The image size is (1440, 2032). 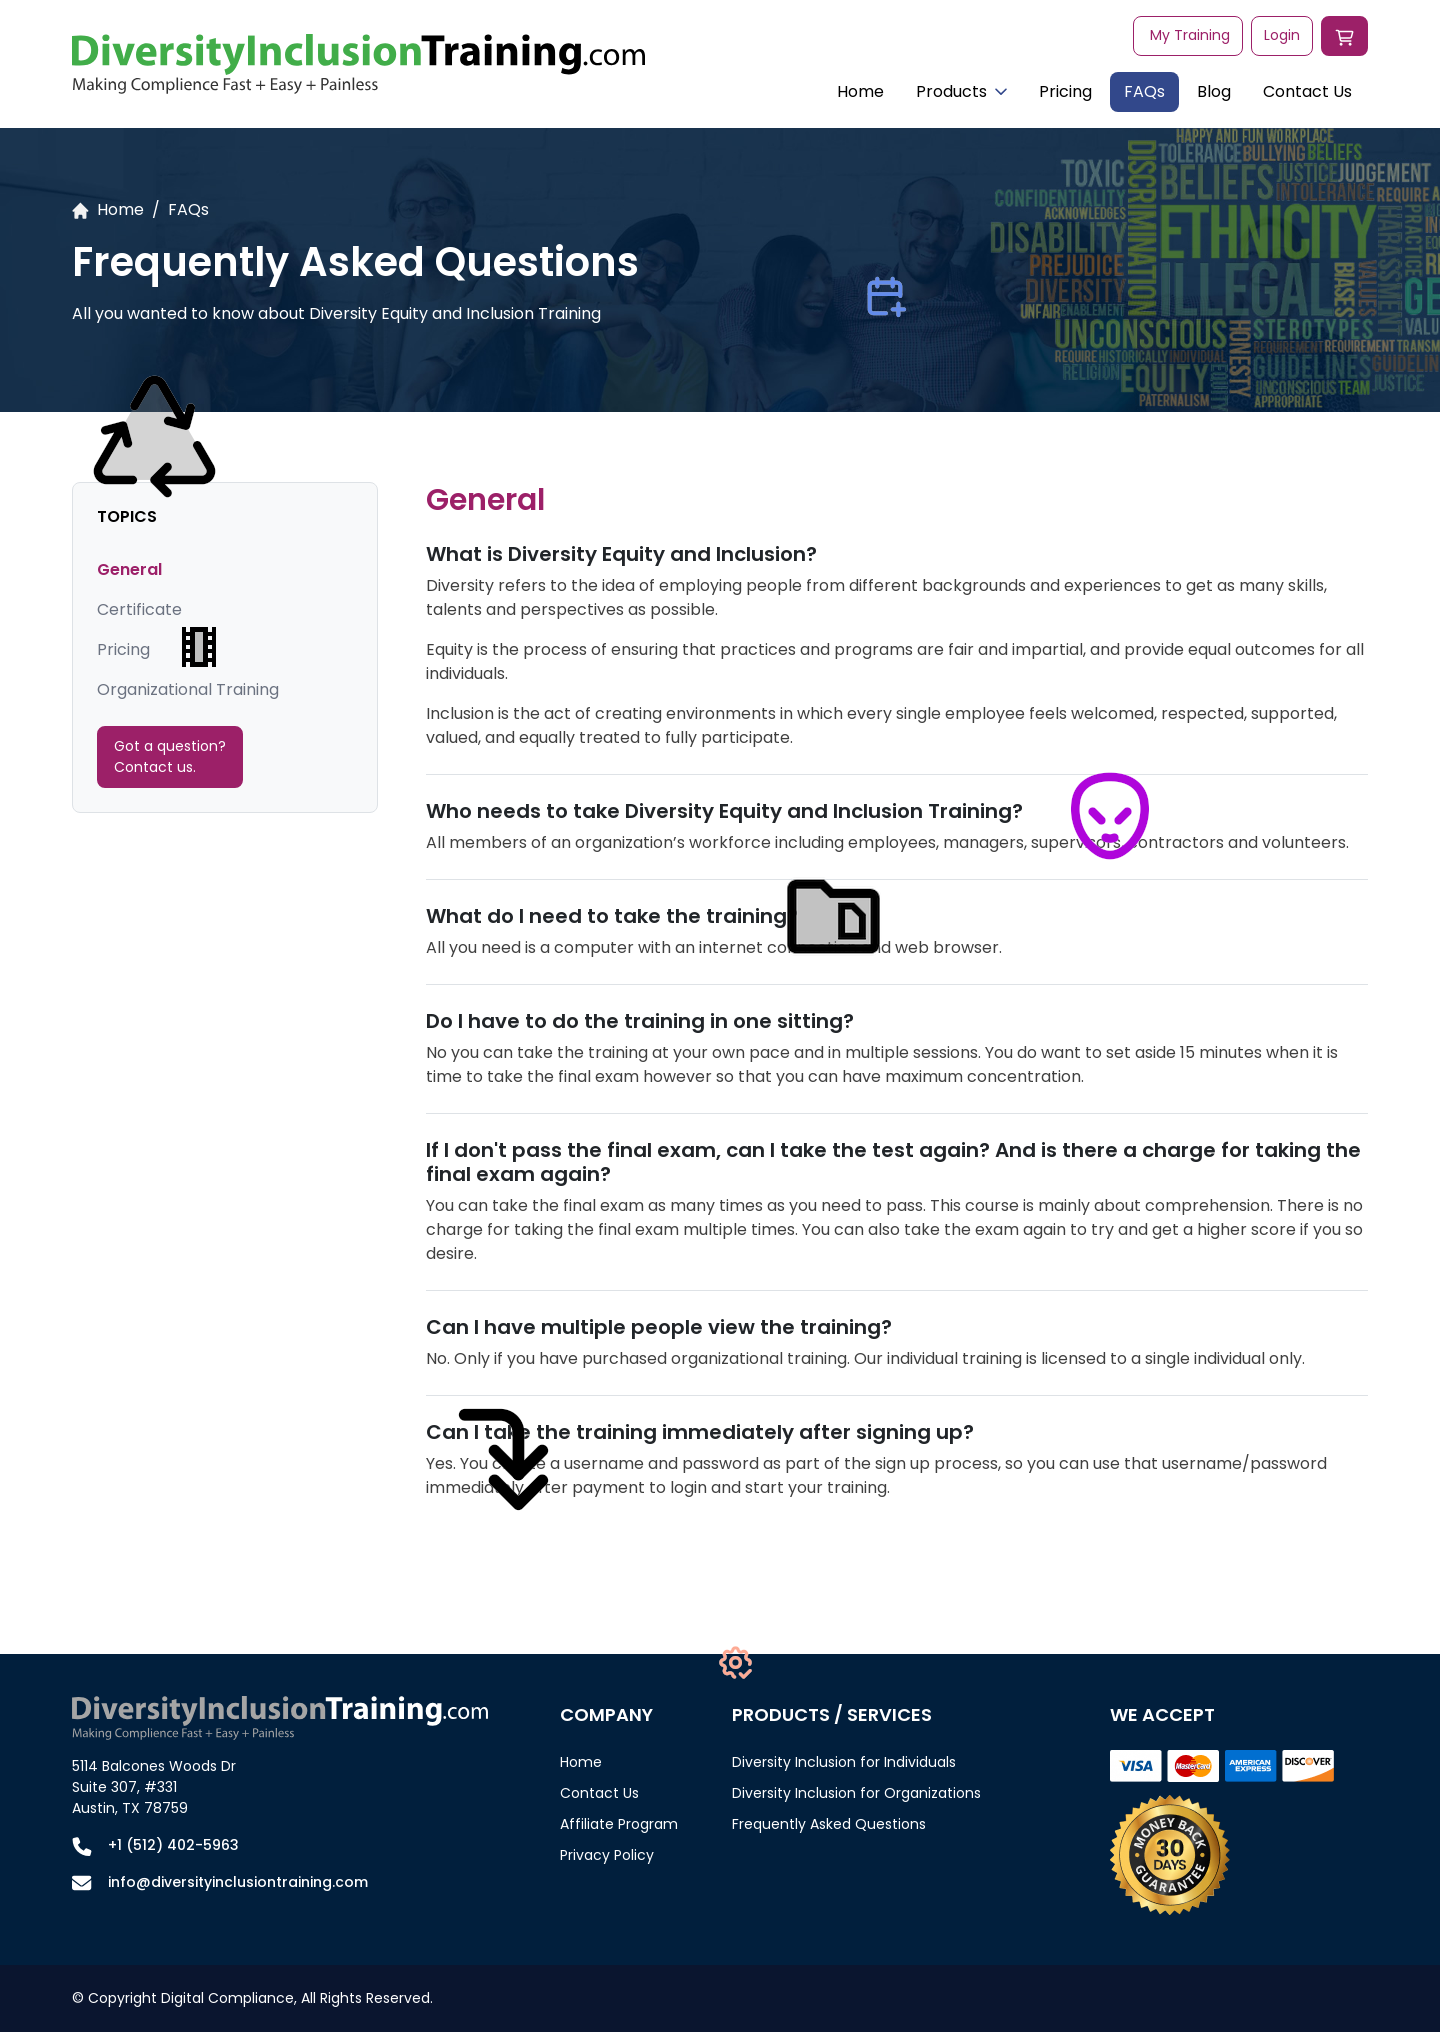 What do you see at coordinates (1110, 816) in the screenshot?
I see `indicates sci-fi or extraterrestrial content` at bounding box center [1110, 816].